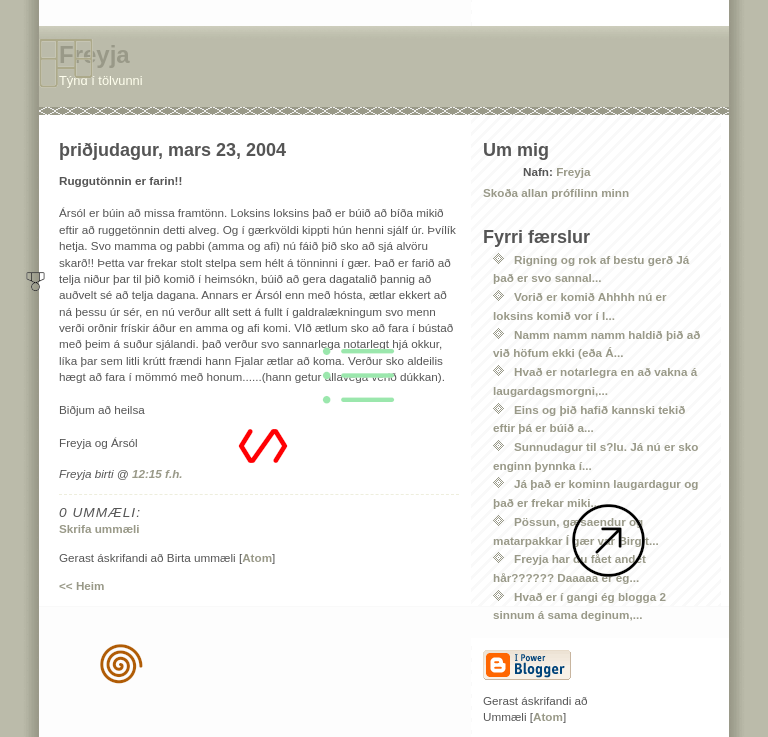 The height and width of the screenshot is (737, 768). Describe the element at coordinates (358, 375) in the screenshot. I see `view items in a bulleted list format` at that location.